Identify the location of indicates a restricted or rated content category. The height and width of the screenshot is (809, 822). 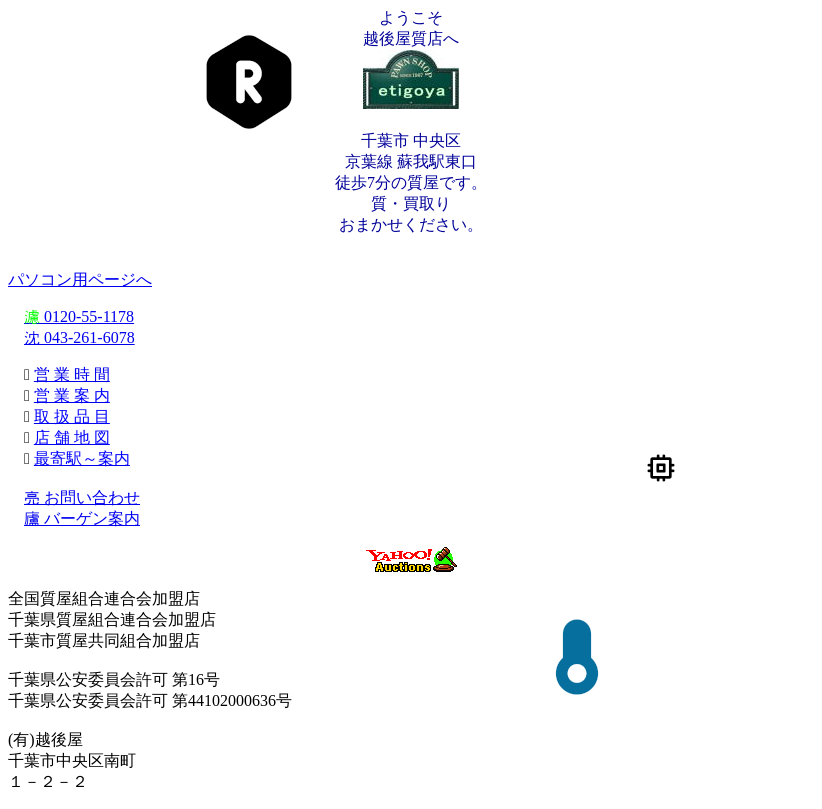
(249, 82).